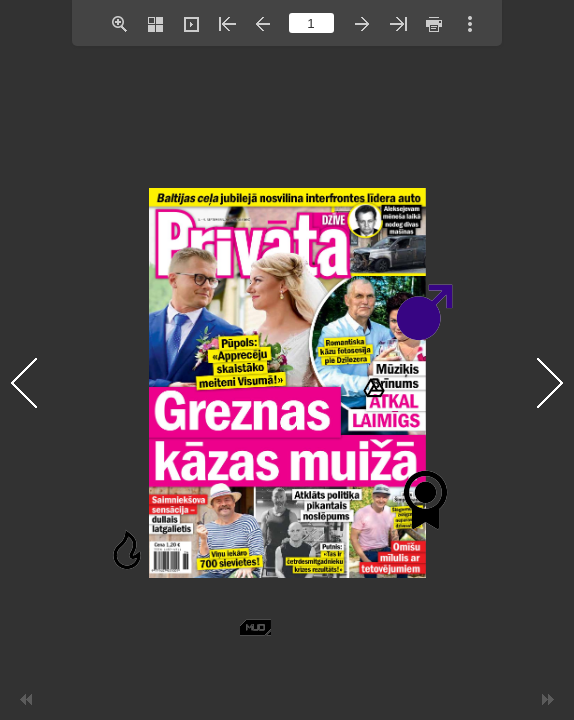 The image size is (574, 720). I want to click on view trending or hot content, so click(127, 549).